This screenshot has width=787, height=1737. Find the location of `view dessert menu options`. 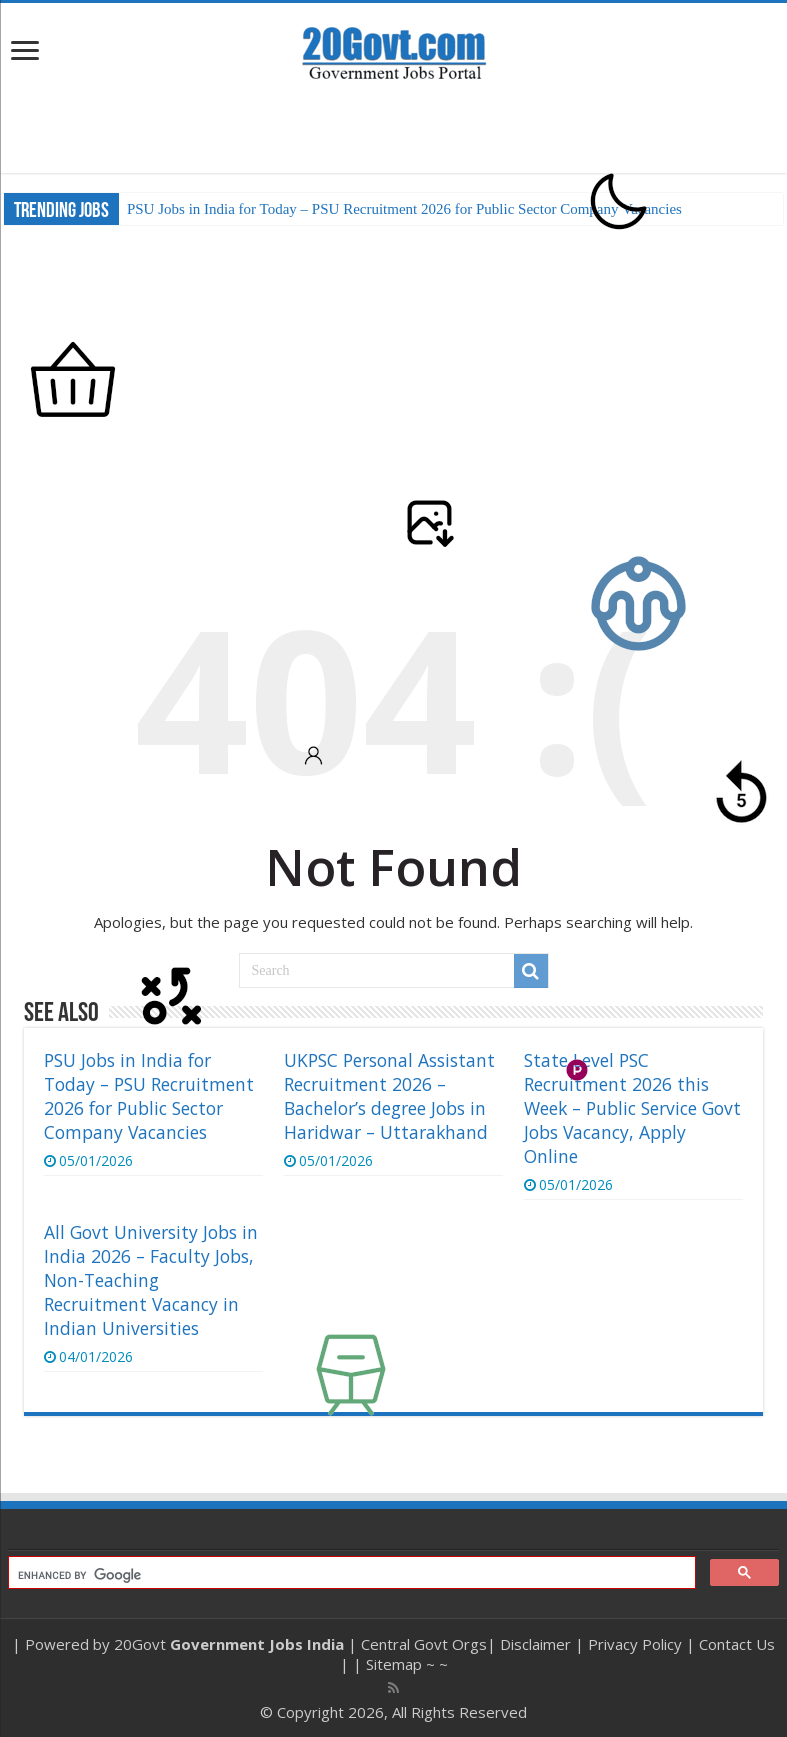

view dessert menu options is located at coordinates (638, 603).